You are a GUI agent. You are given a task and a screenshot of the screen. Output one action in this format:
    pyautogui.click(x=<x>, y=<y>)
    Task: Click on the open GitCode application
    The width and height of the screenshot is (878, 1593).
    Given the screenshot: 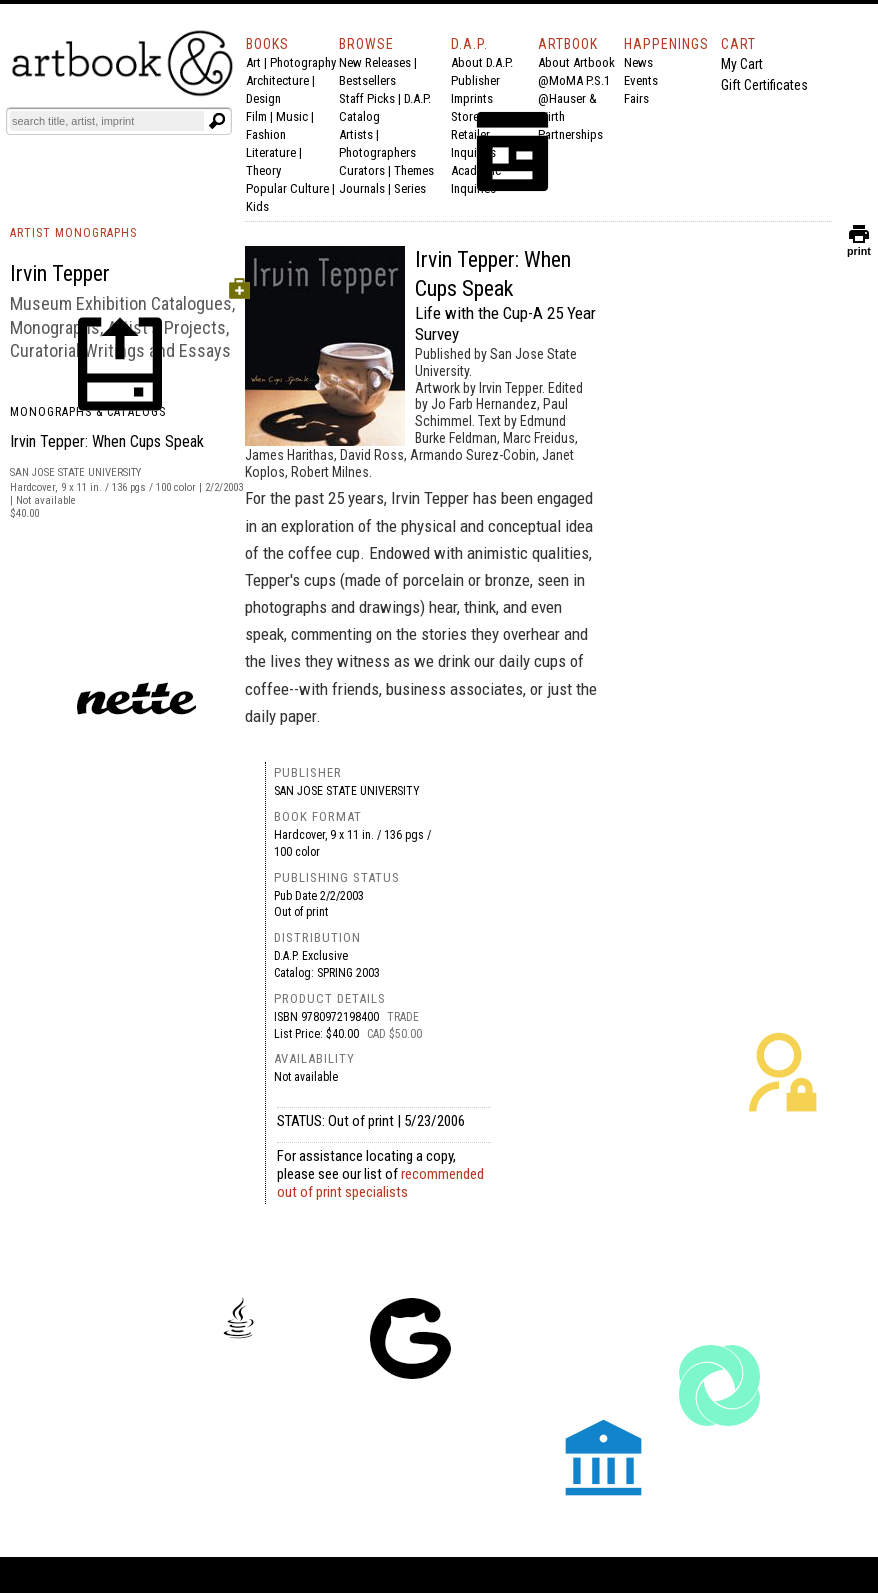 What is the action you would take?
    pyautogui.click(x=410, y=1338)
    